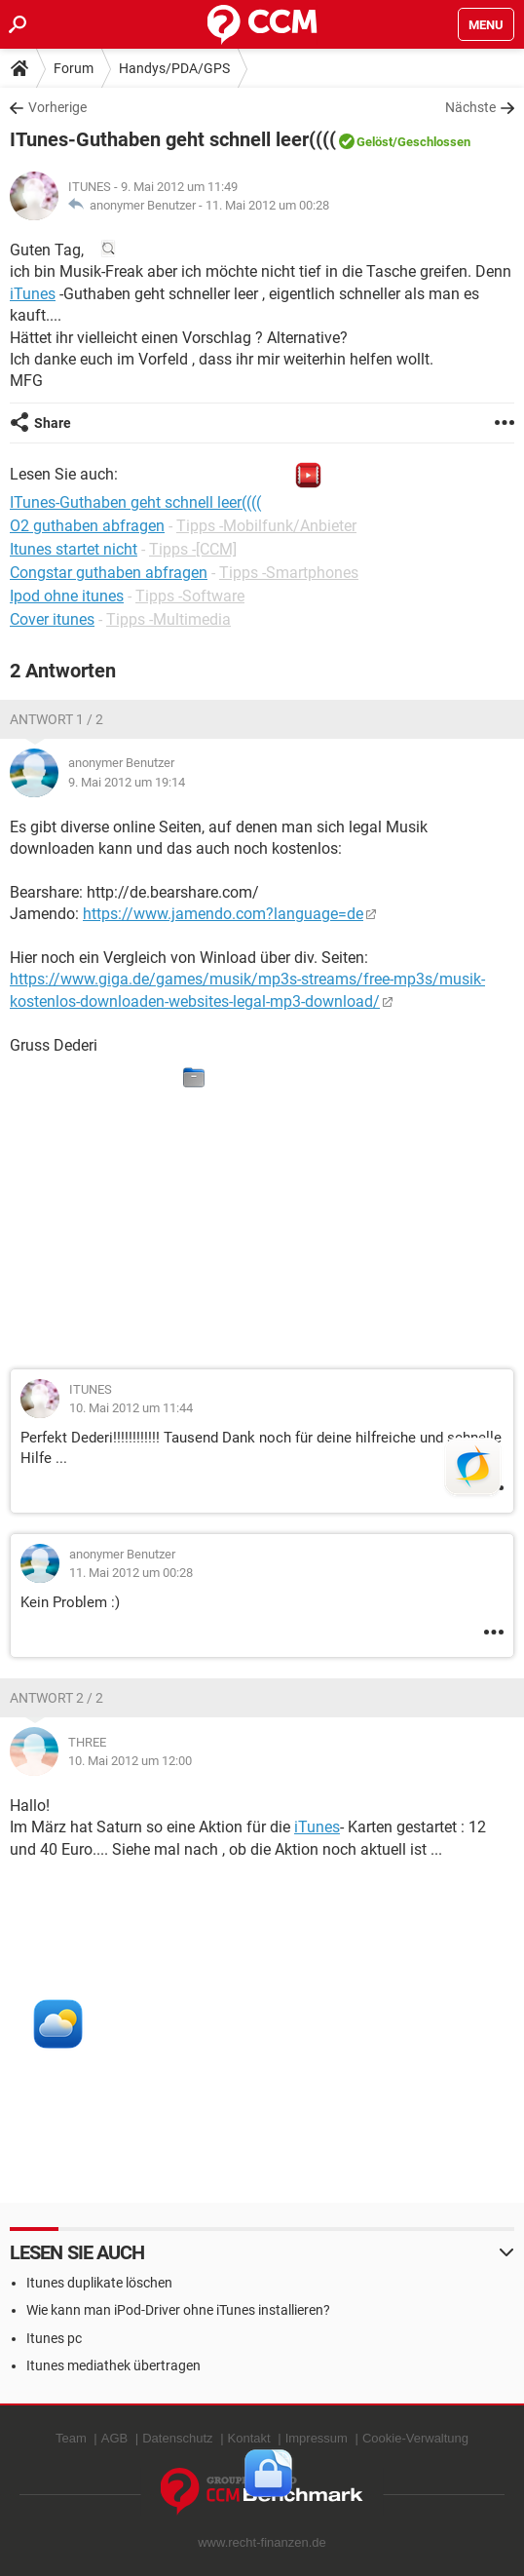 This screenshot has width=524, height=2576. I want to click on open tubefeeder video subscription app, so click(308, 475).